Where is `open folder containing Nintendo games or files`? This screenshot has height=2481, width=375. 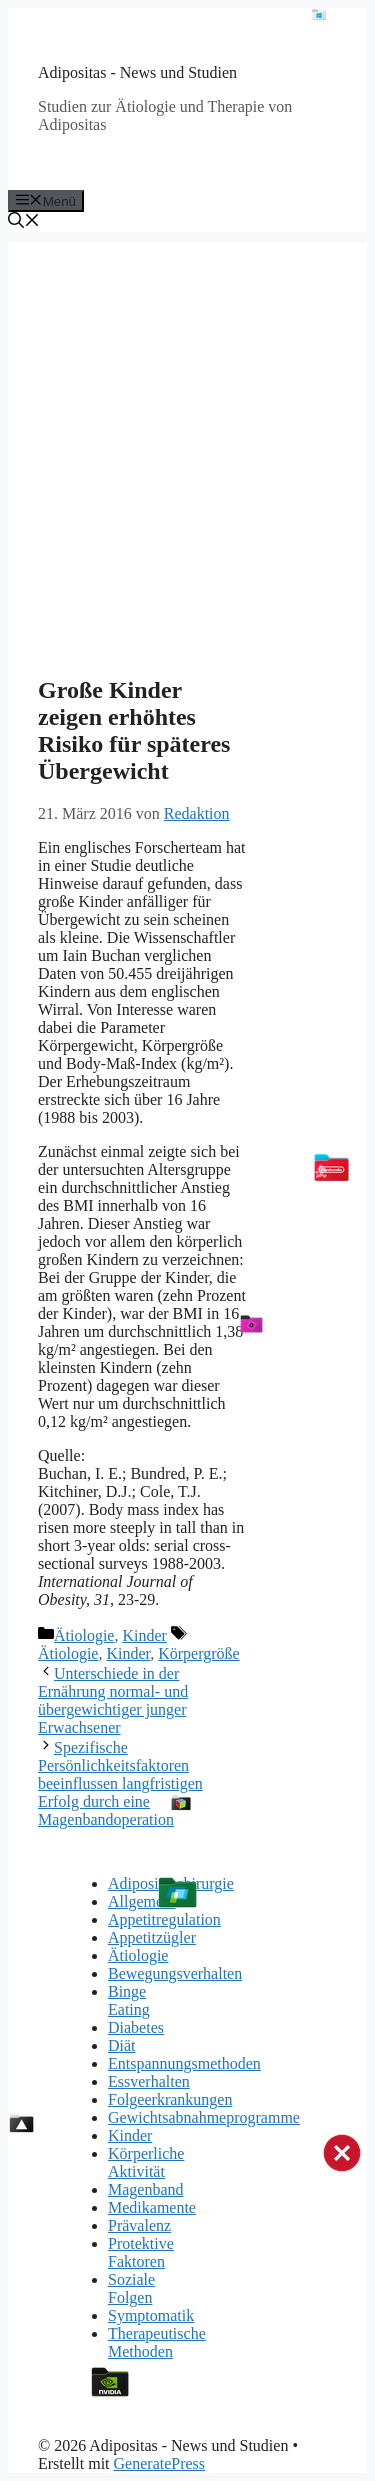
open folder containing Nintendo games or files is located at coordinates (331, 1168).